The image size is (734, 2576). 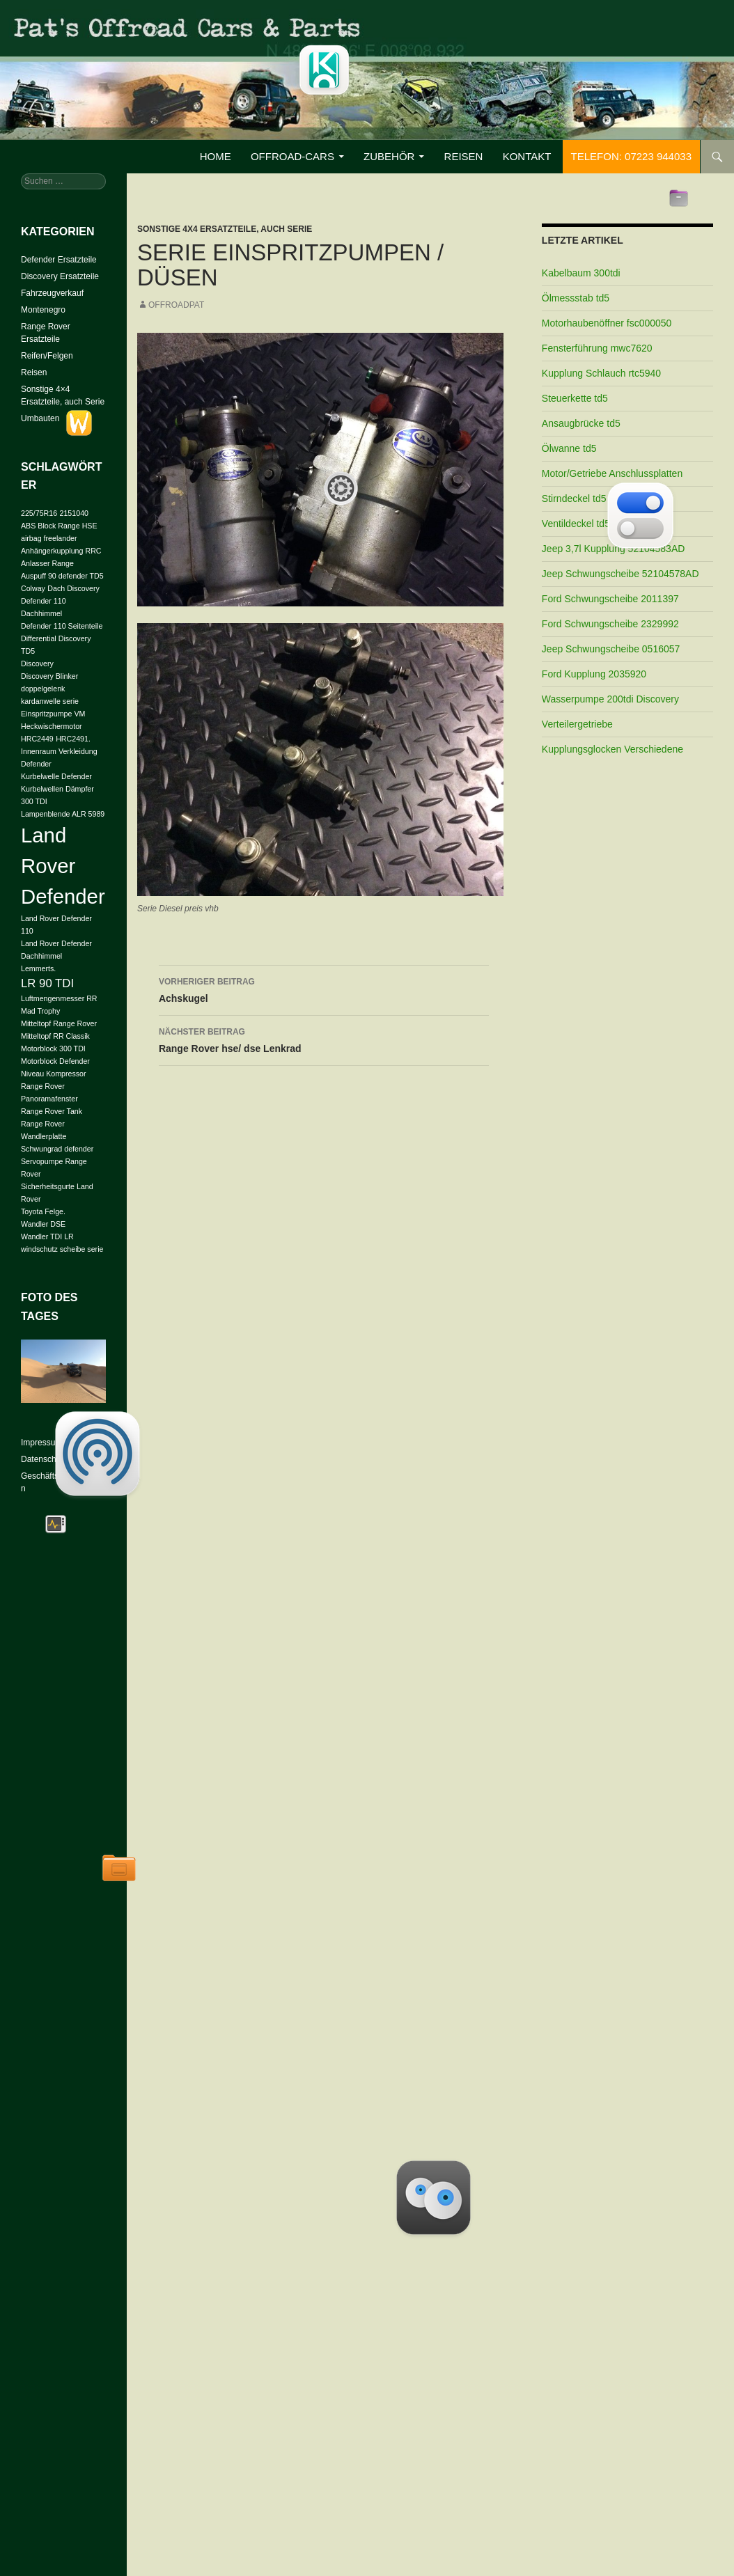 What do you see at coordinates (341, 488) in the screenshot?
I see `open system settings` at bounding box center [341, 488].